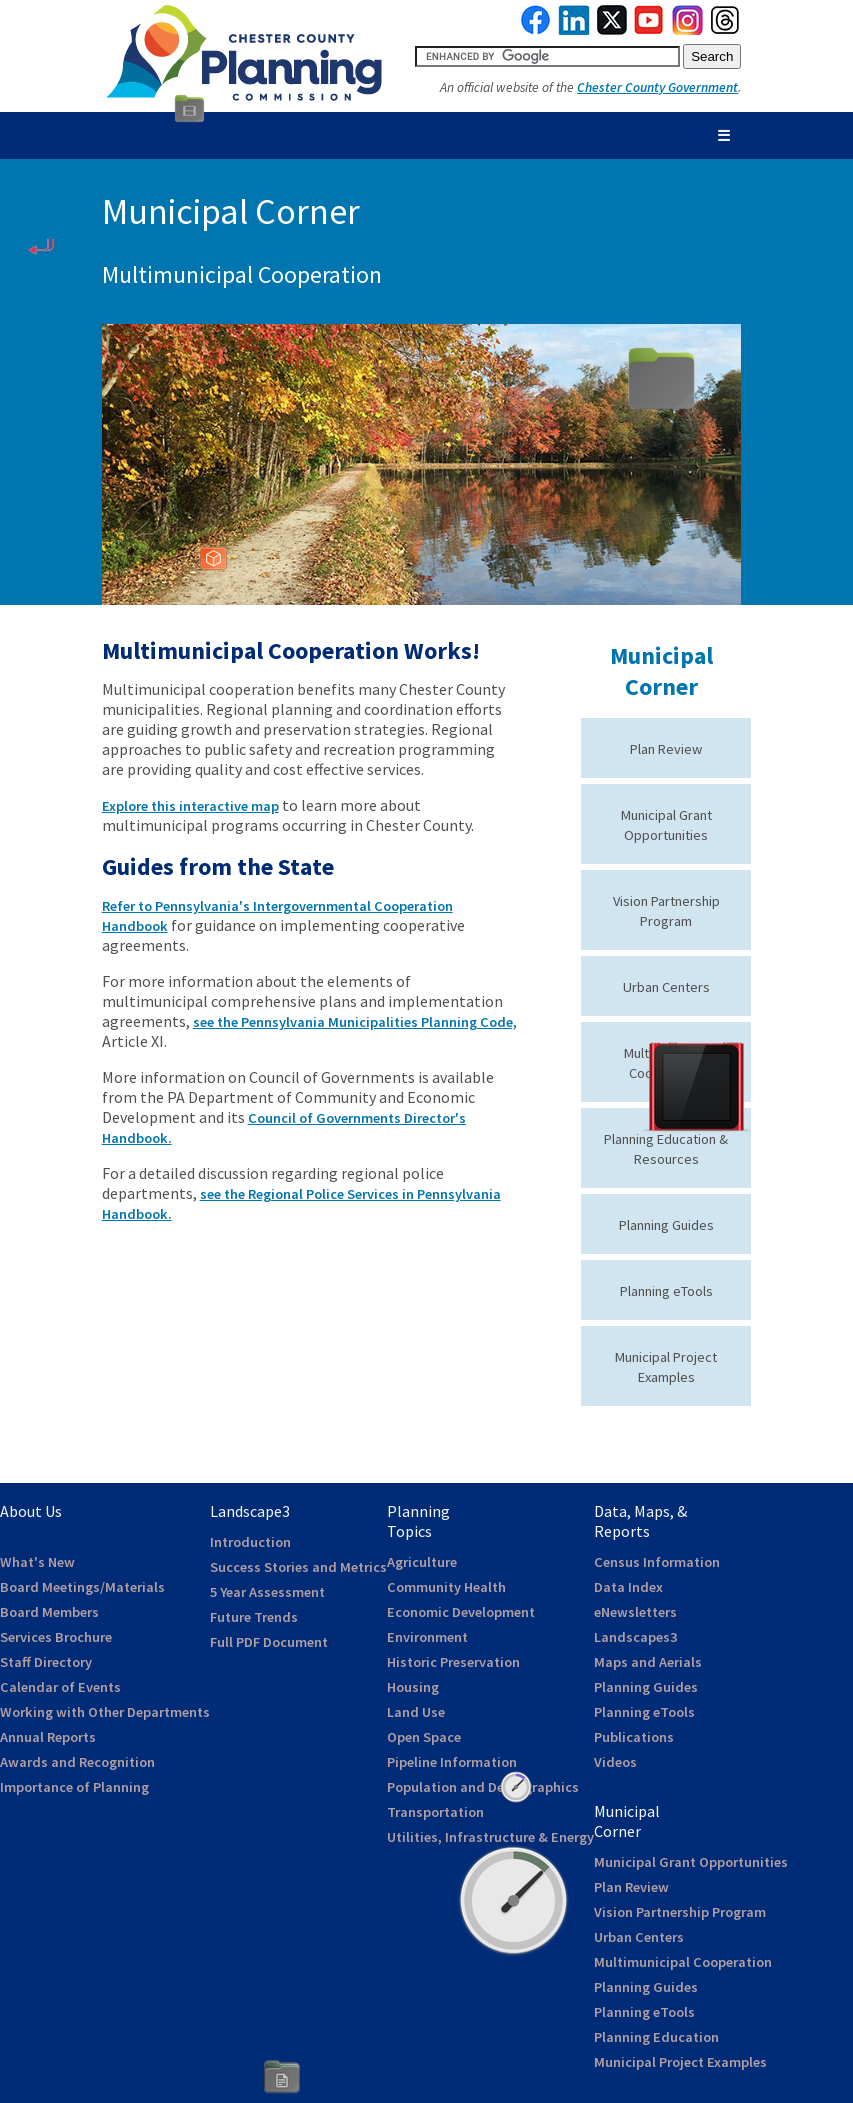 Image resolution: width=853 pixels, height=2103 pixels. What do you see at coordinates (282, 2076) in the screenshot?
I see `open your documents folder` at bounding box center [282, 2076].